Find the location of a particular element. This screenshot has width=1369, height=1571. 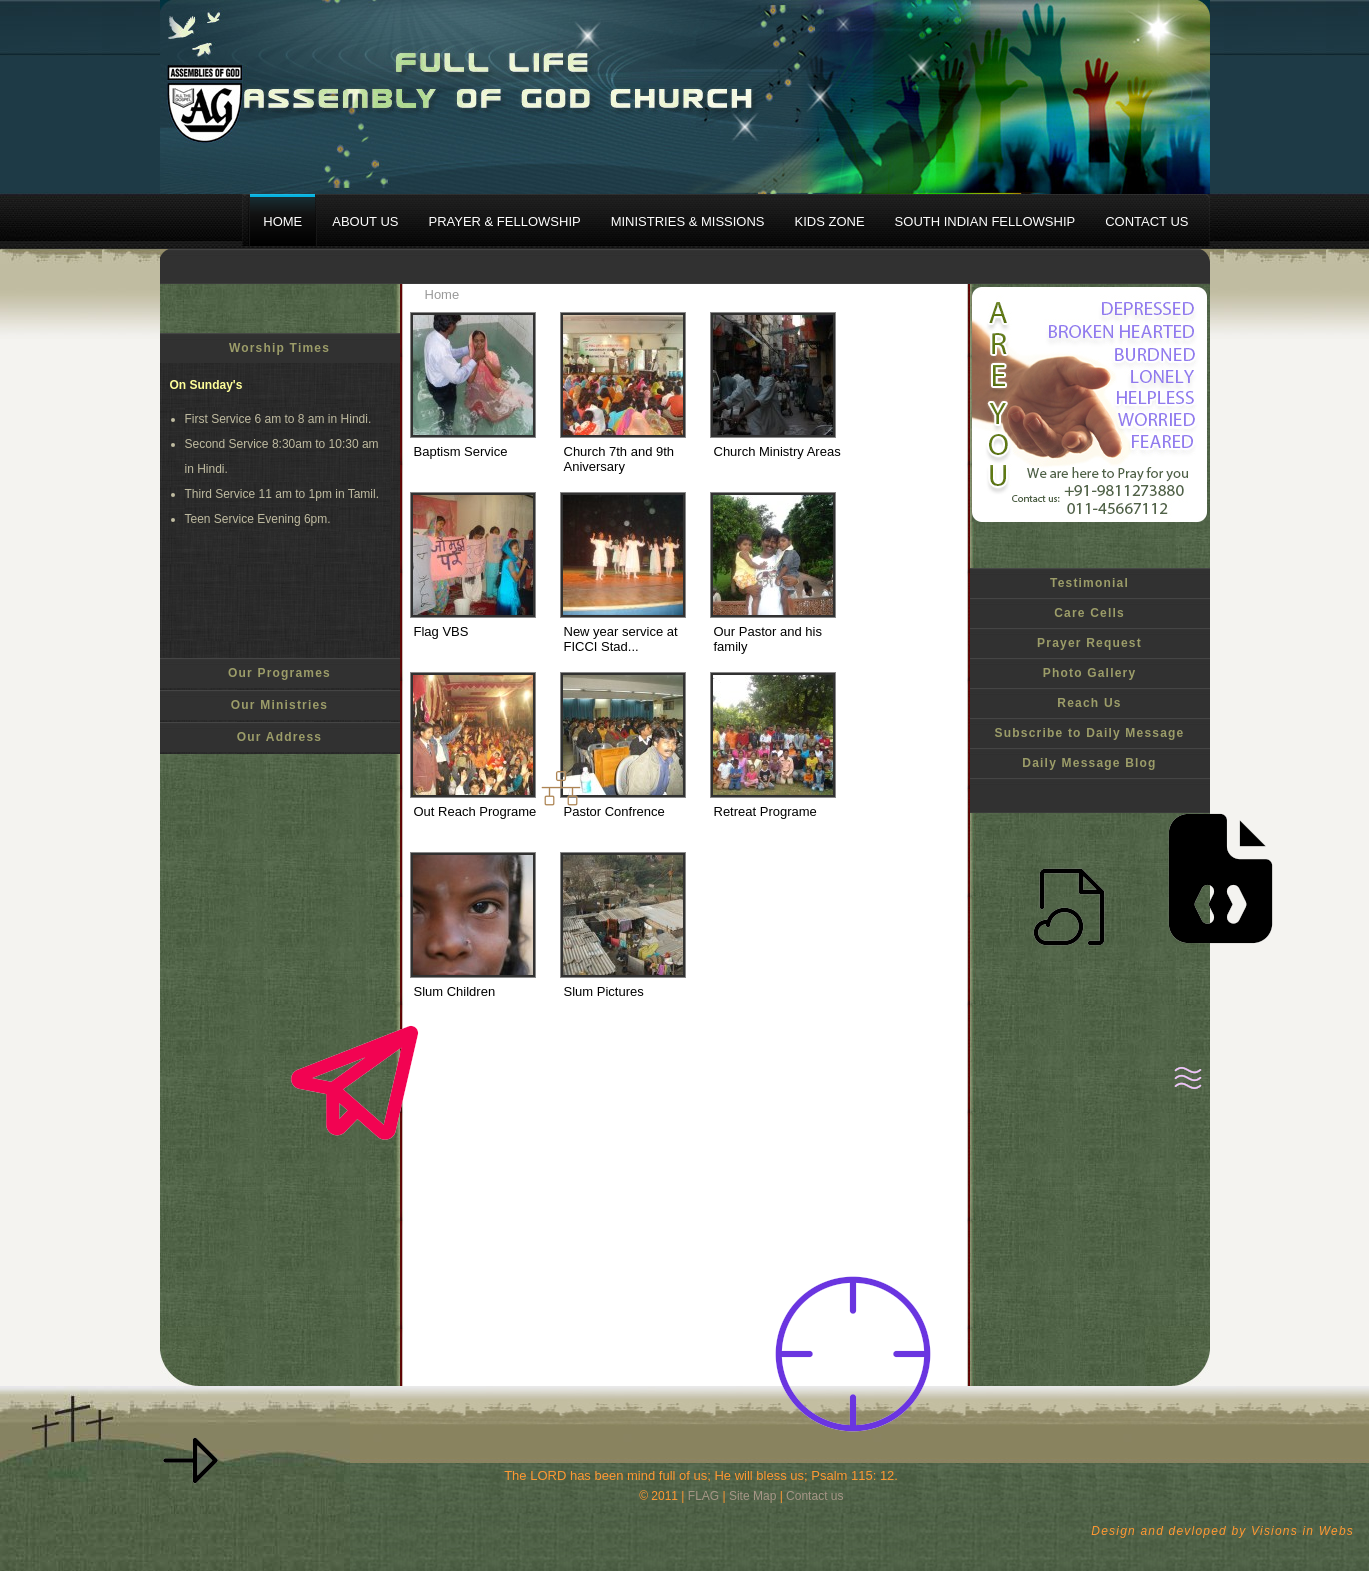

center map on current location is located at coordinates (853, 1354).